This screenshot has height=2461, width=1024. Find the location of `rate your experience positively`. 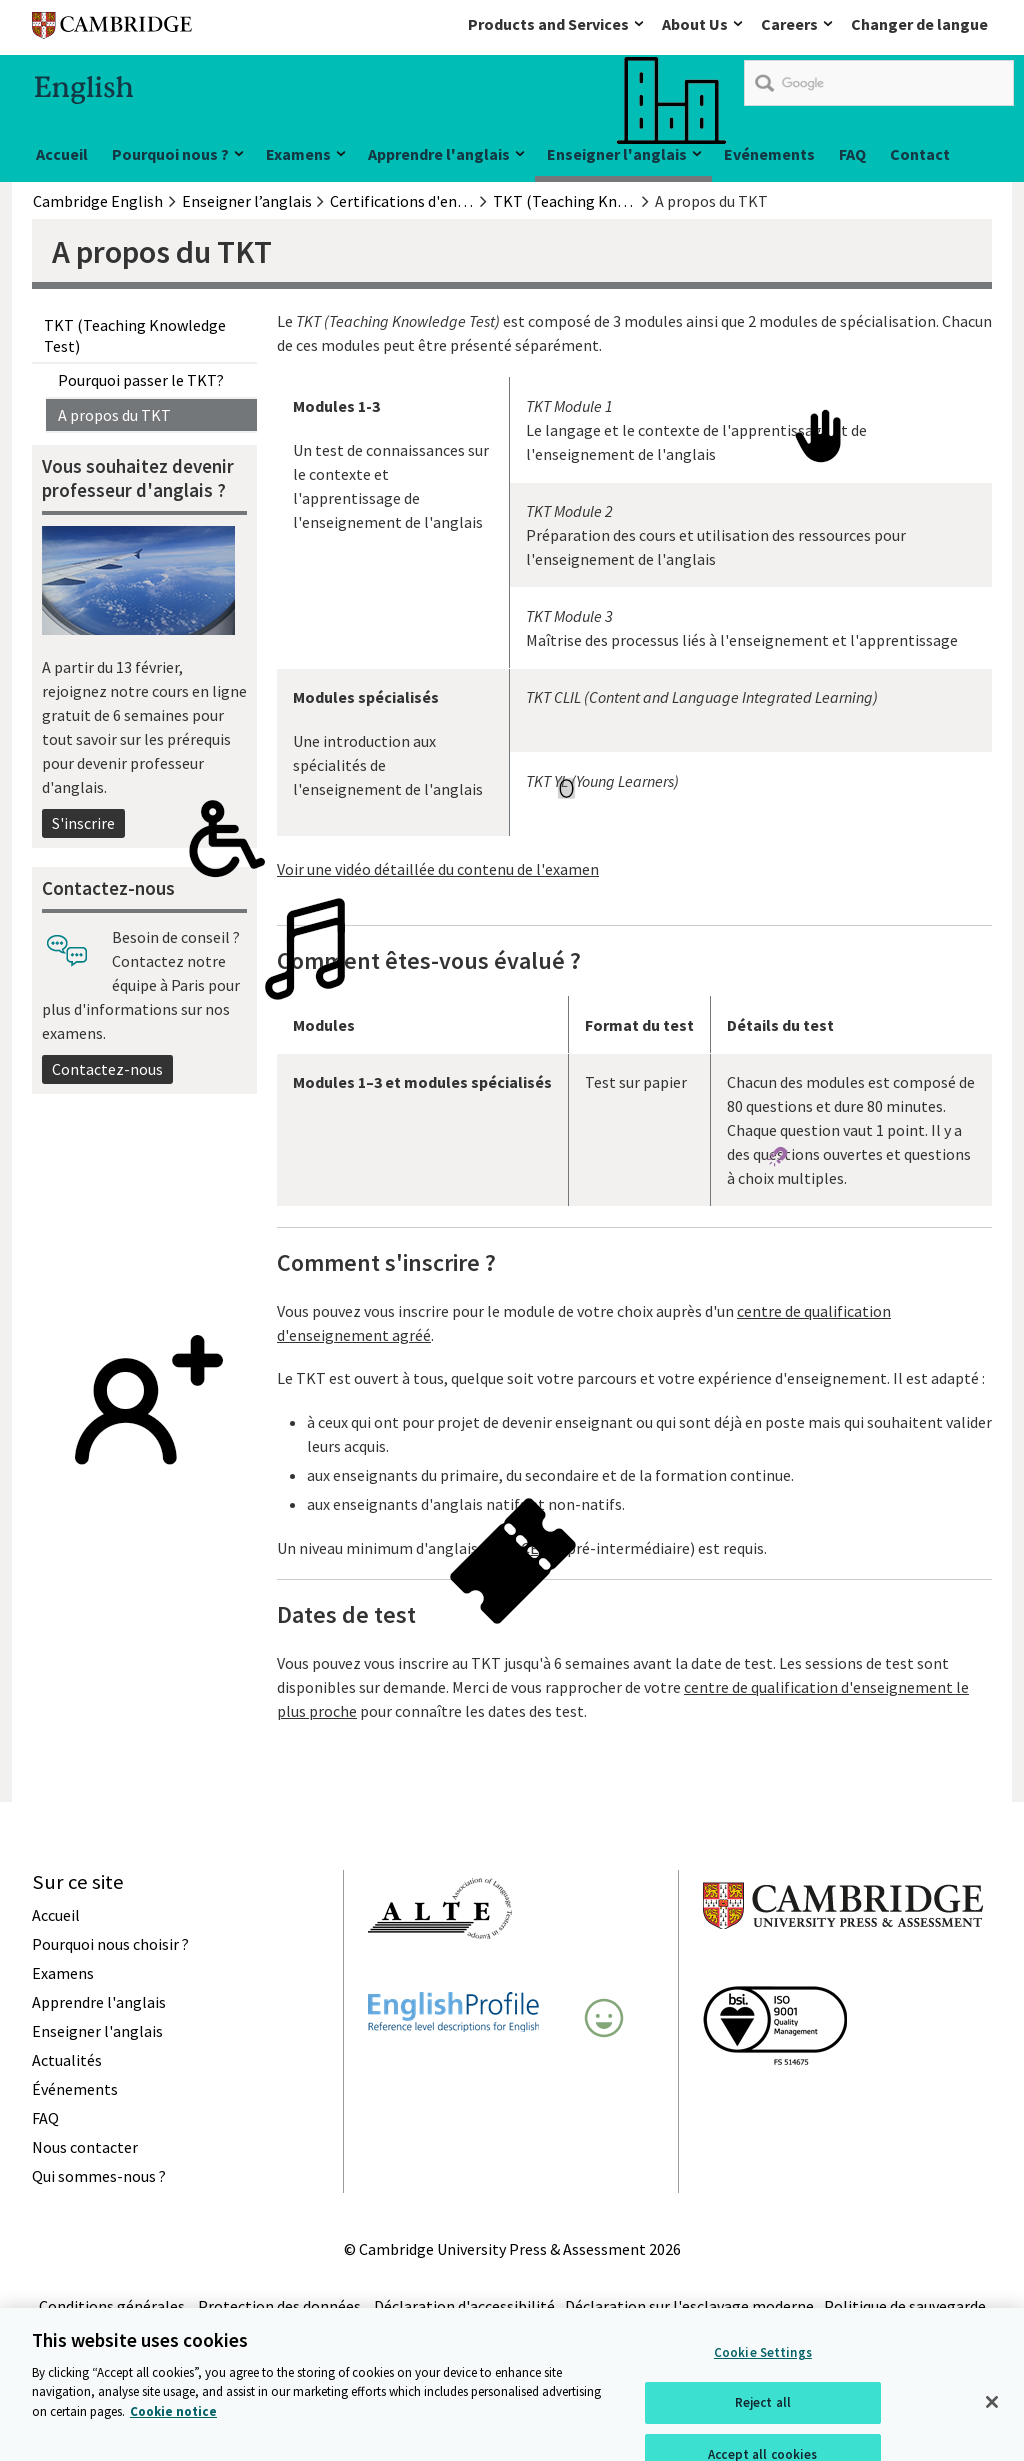

rate your experience positively is located at coordinates (604, 2018).